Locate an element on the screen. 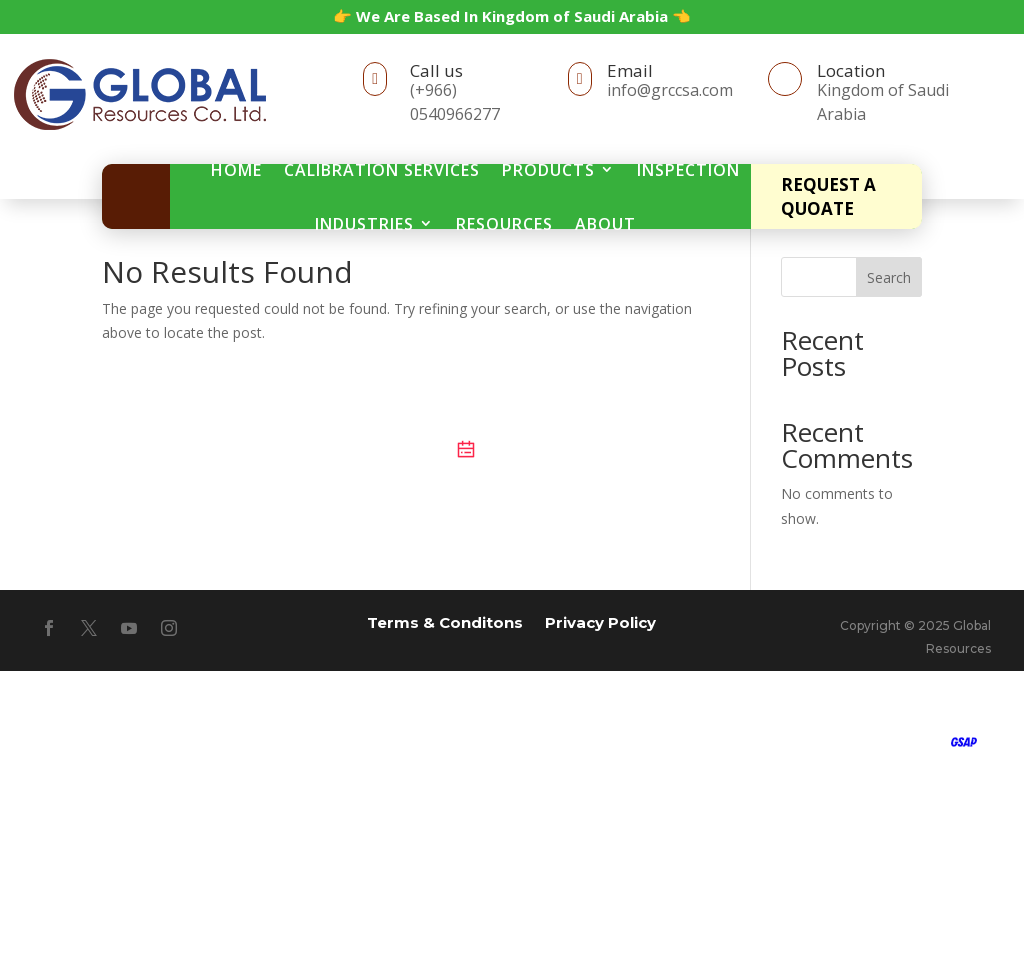 This screenshot has height=966, width=1024. view calendar tasks and to-dos is located at coordinates (466, 450).